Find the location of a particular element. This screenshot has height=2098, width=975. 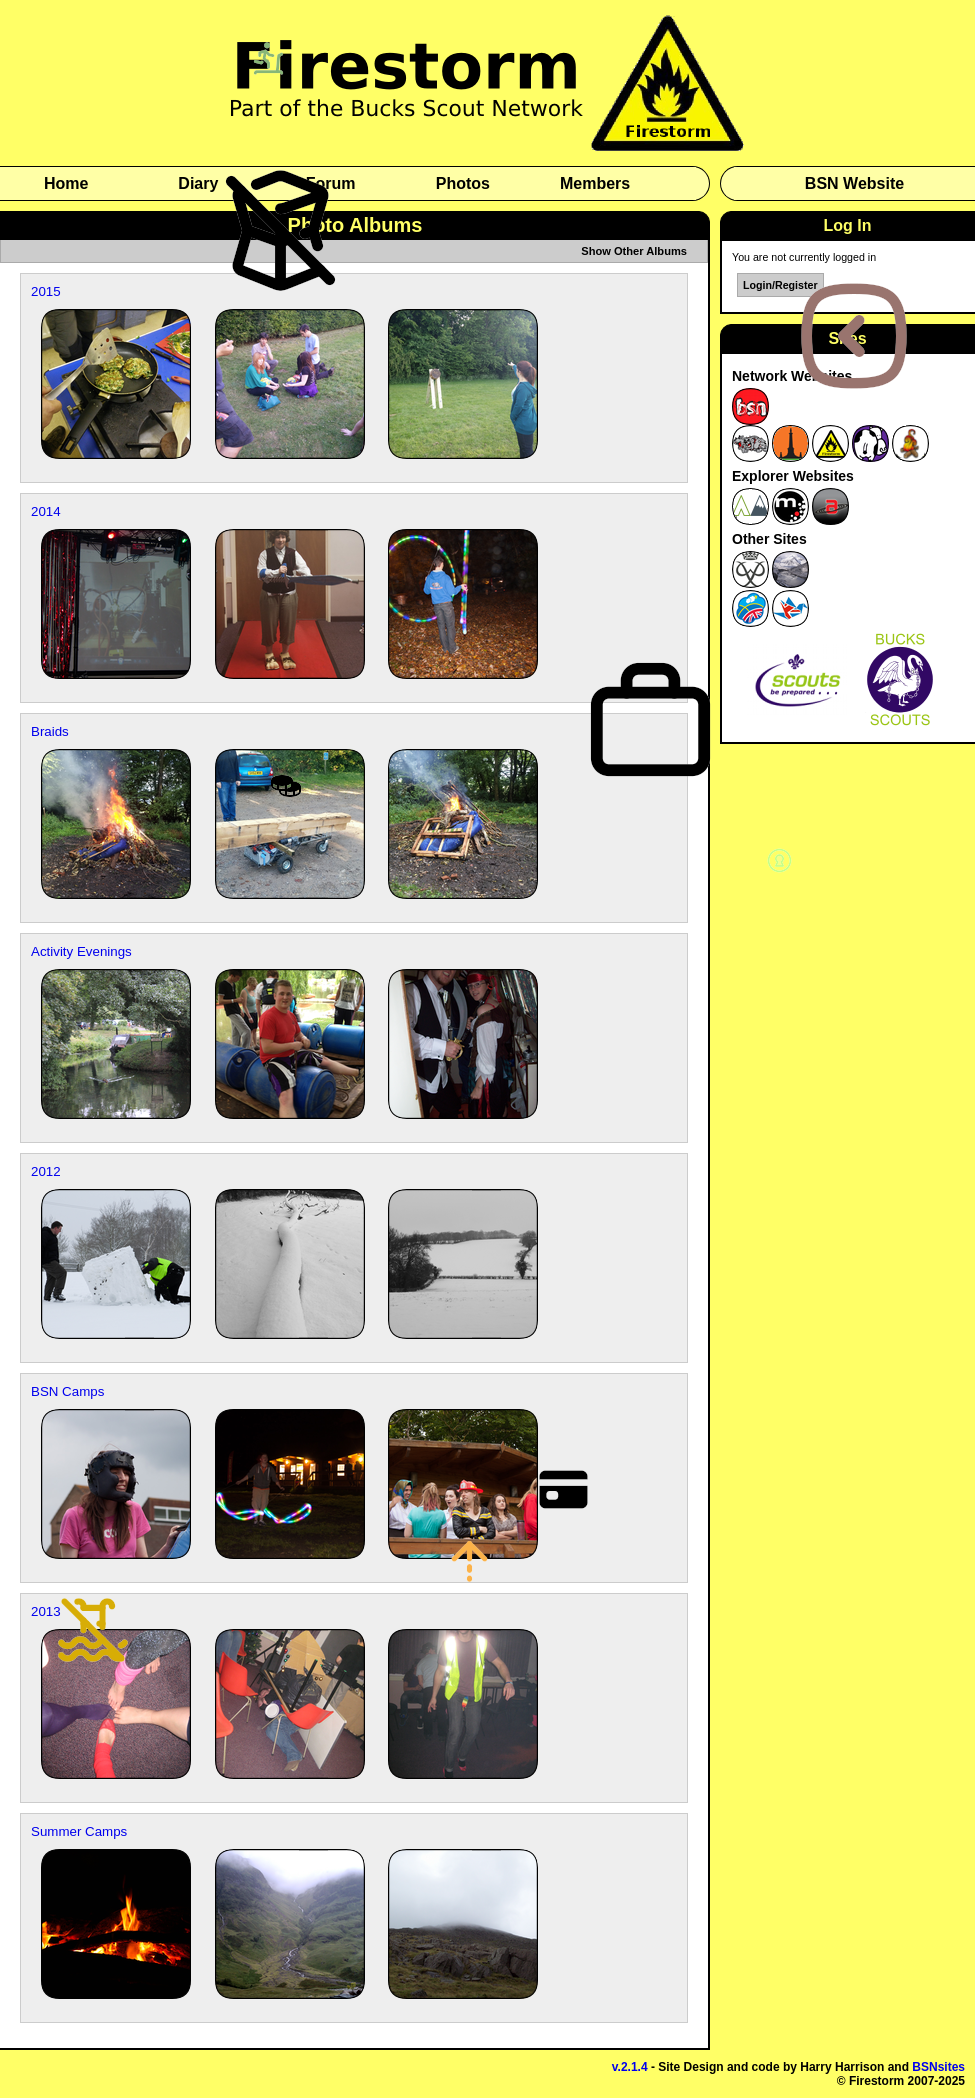

go back to the previous screen is located at coordinates (854, 336).